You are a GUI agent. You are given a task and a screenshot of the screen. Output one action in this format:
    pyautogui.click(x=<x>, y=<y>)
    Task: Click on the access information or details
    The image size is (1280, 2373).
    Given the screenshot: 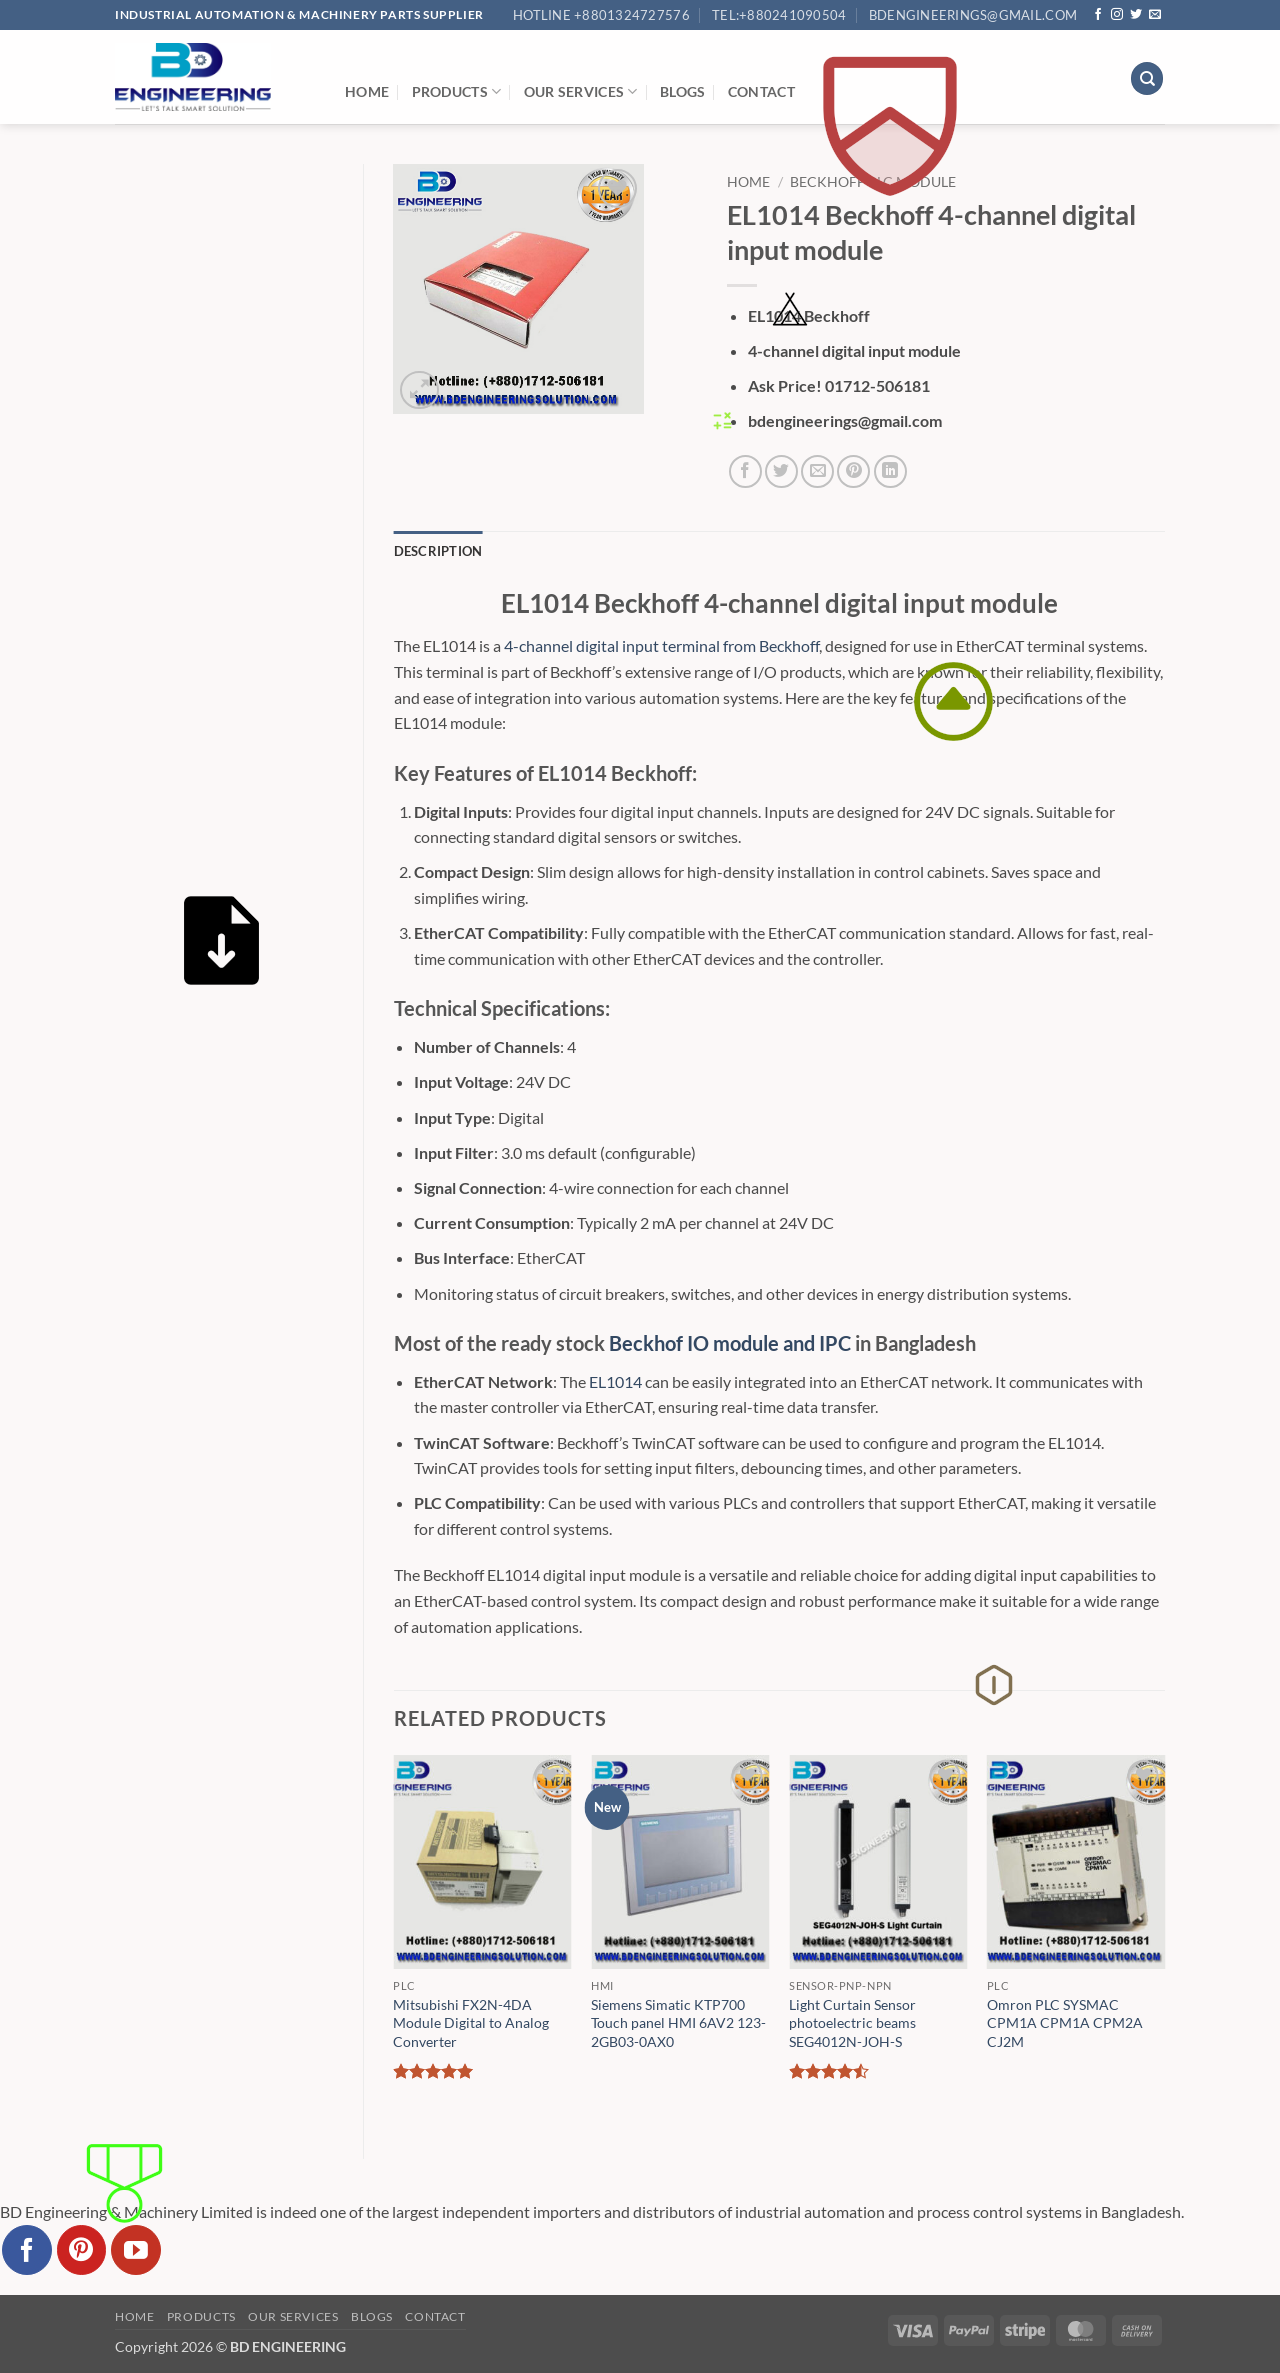 What is the action you would take?
    pyautogui.click(x=994, y=1685)
    